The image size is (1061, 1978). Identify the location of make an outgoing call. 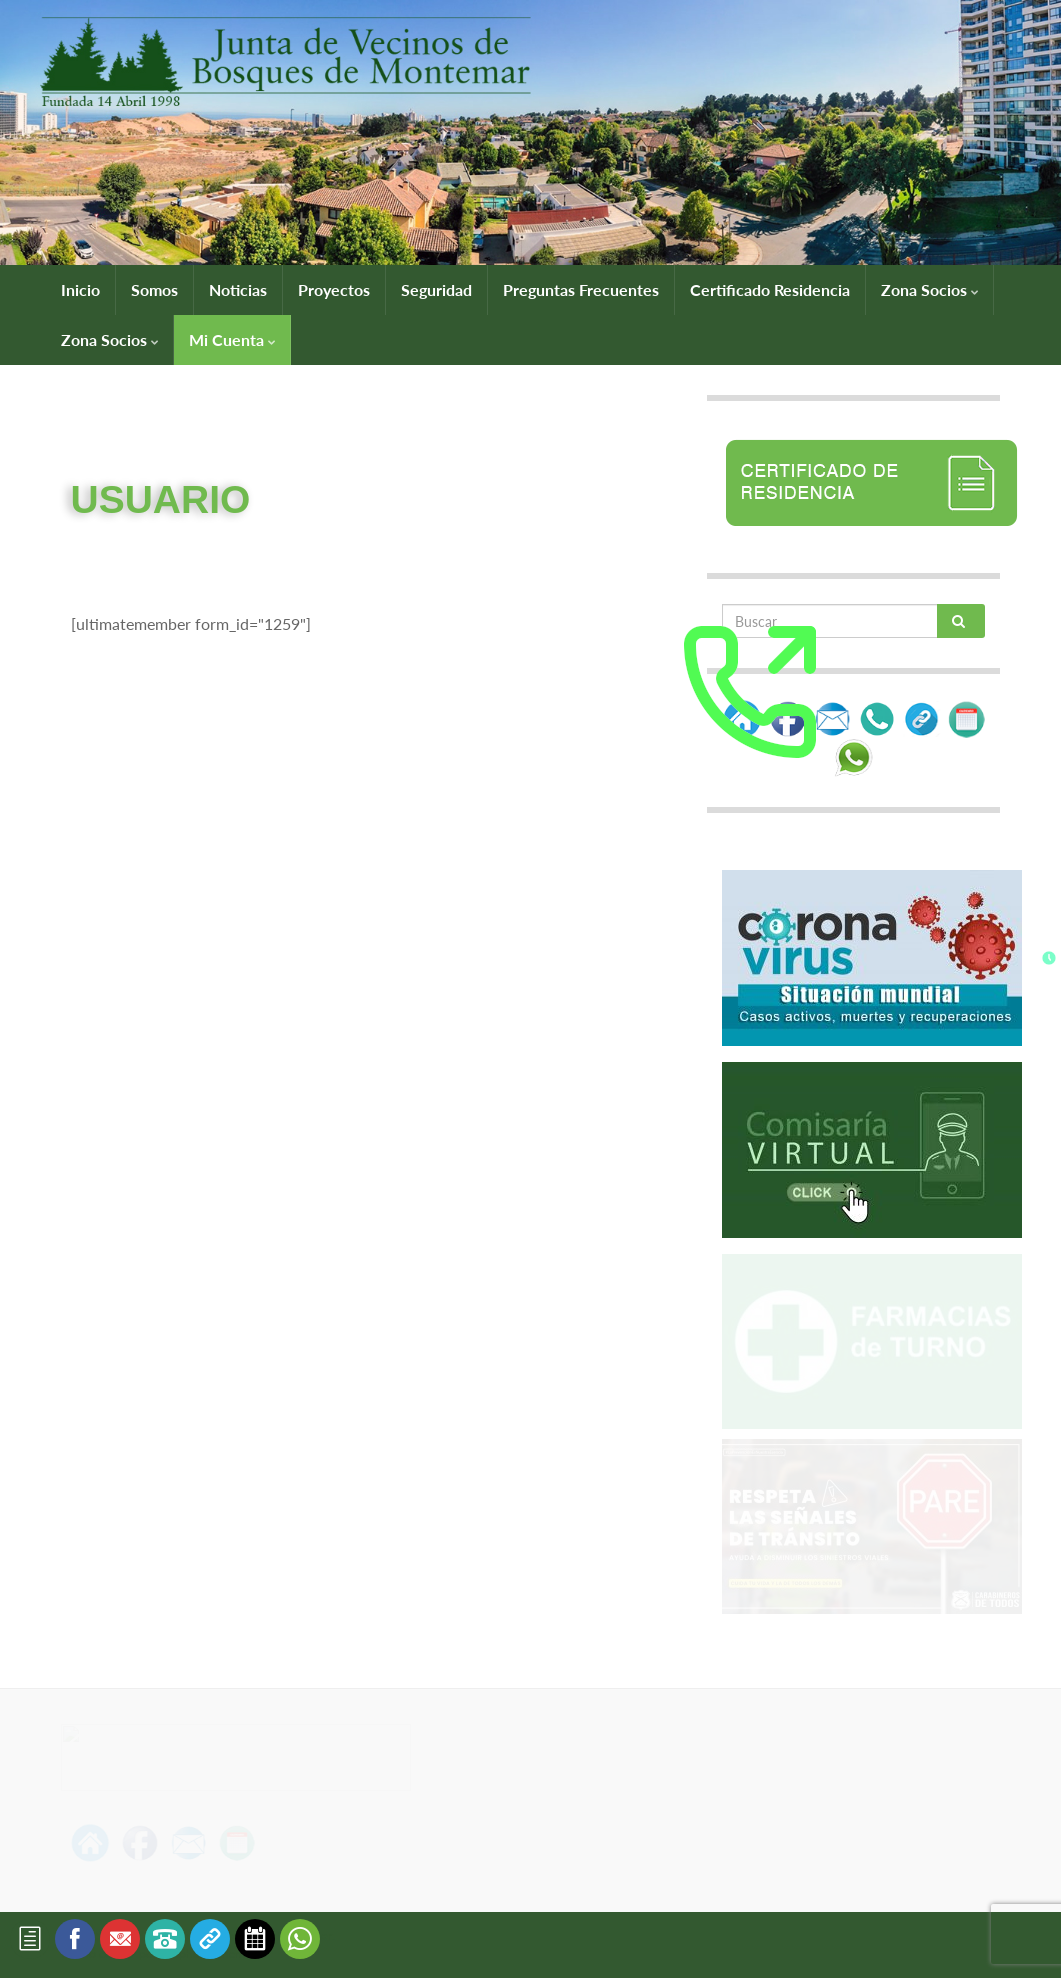
(750, 692).